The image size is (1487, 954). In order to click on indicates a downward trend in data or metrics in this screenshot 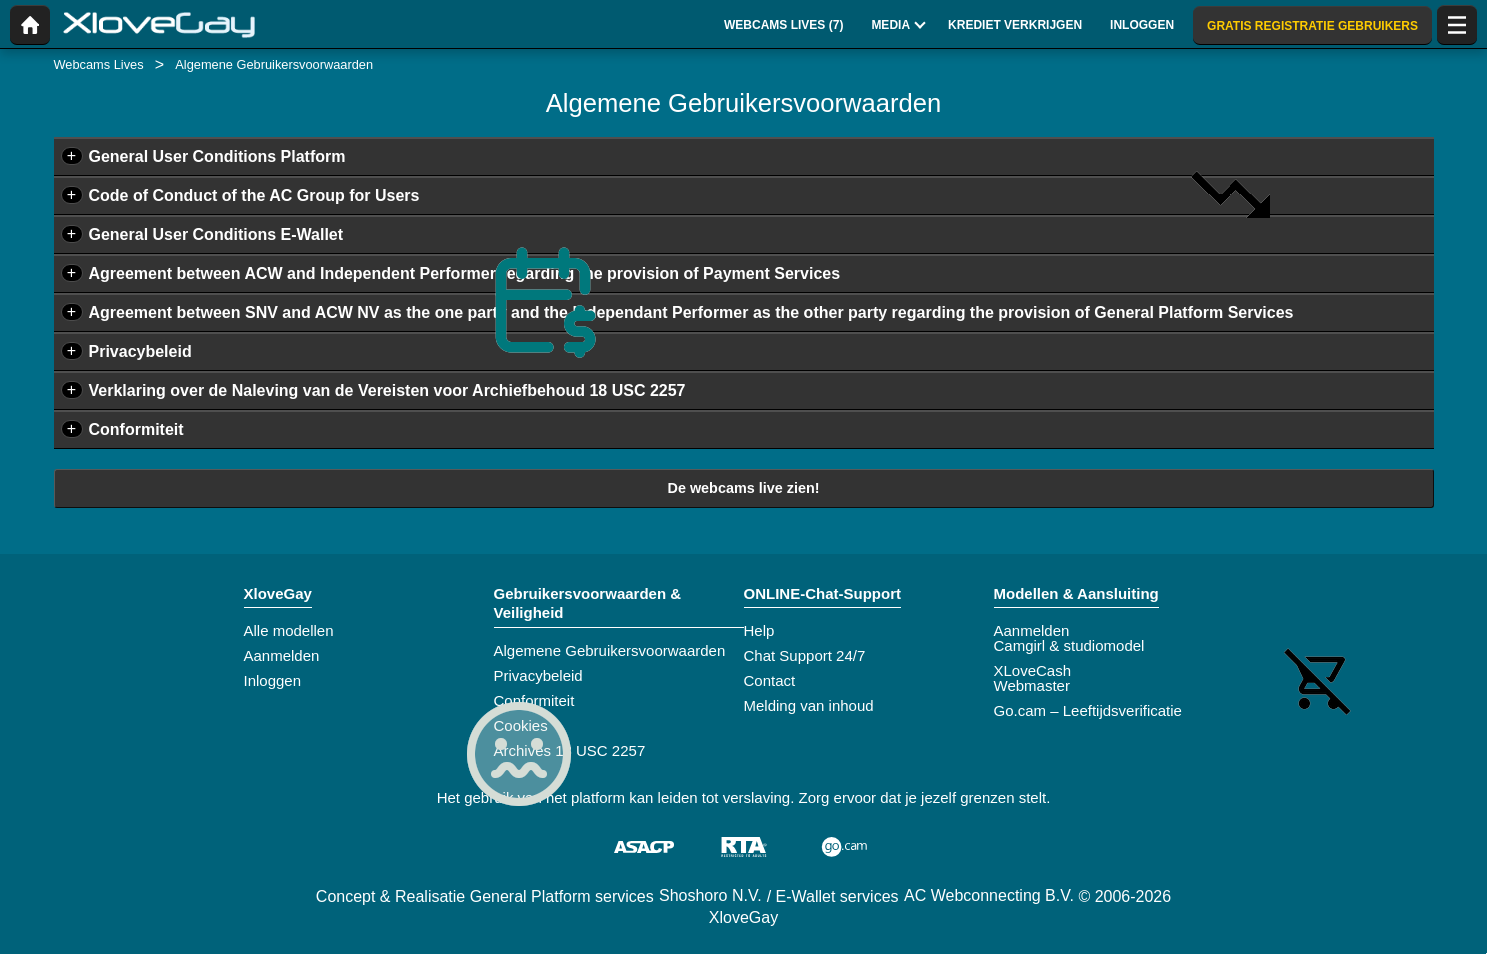, I will do `click(1230, 194)`.